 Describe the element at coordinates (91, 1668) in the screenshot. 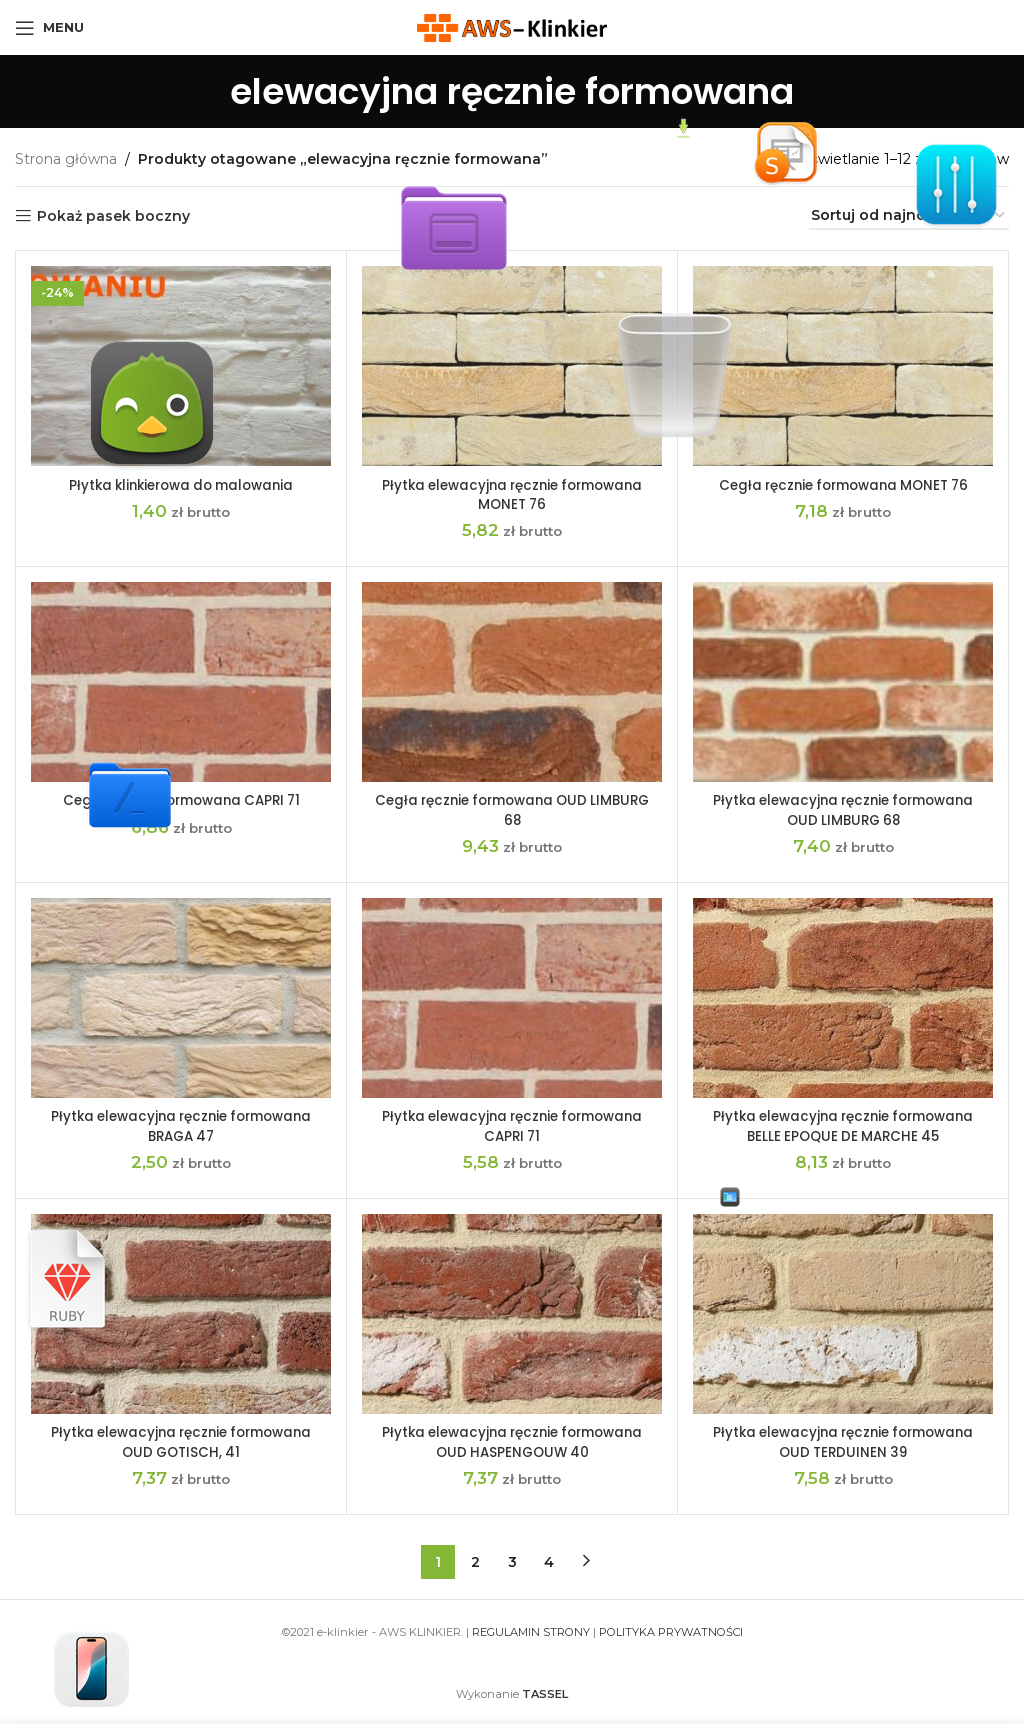

I see `mirror your iPhone screen to your Mac` at that location.